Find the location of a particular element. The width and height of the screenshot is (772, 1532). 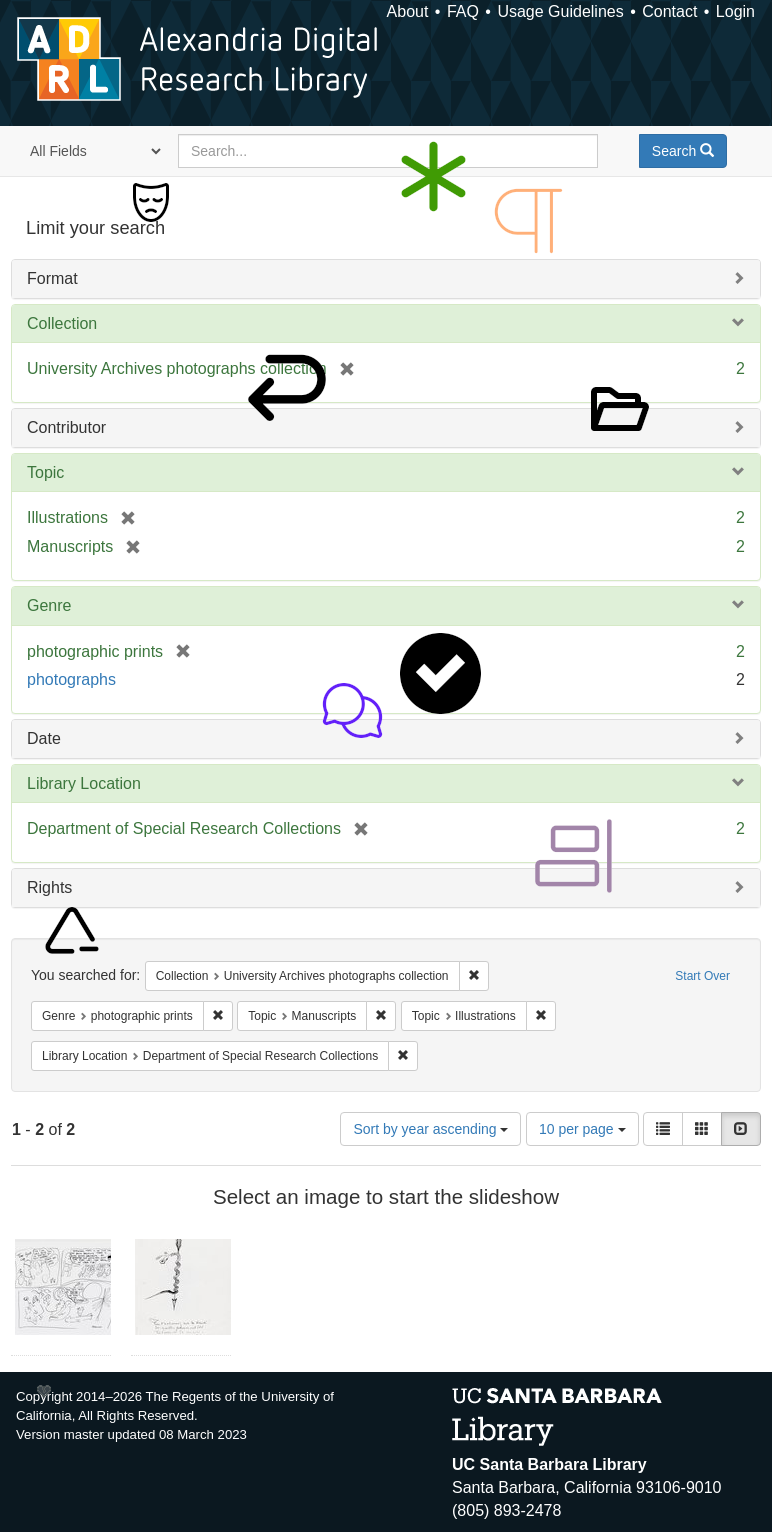

open a folder to view its contents is located at coordinates (618, 408).